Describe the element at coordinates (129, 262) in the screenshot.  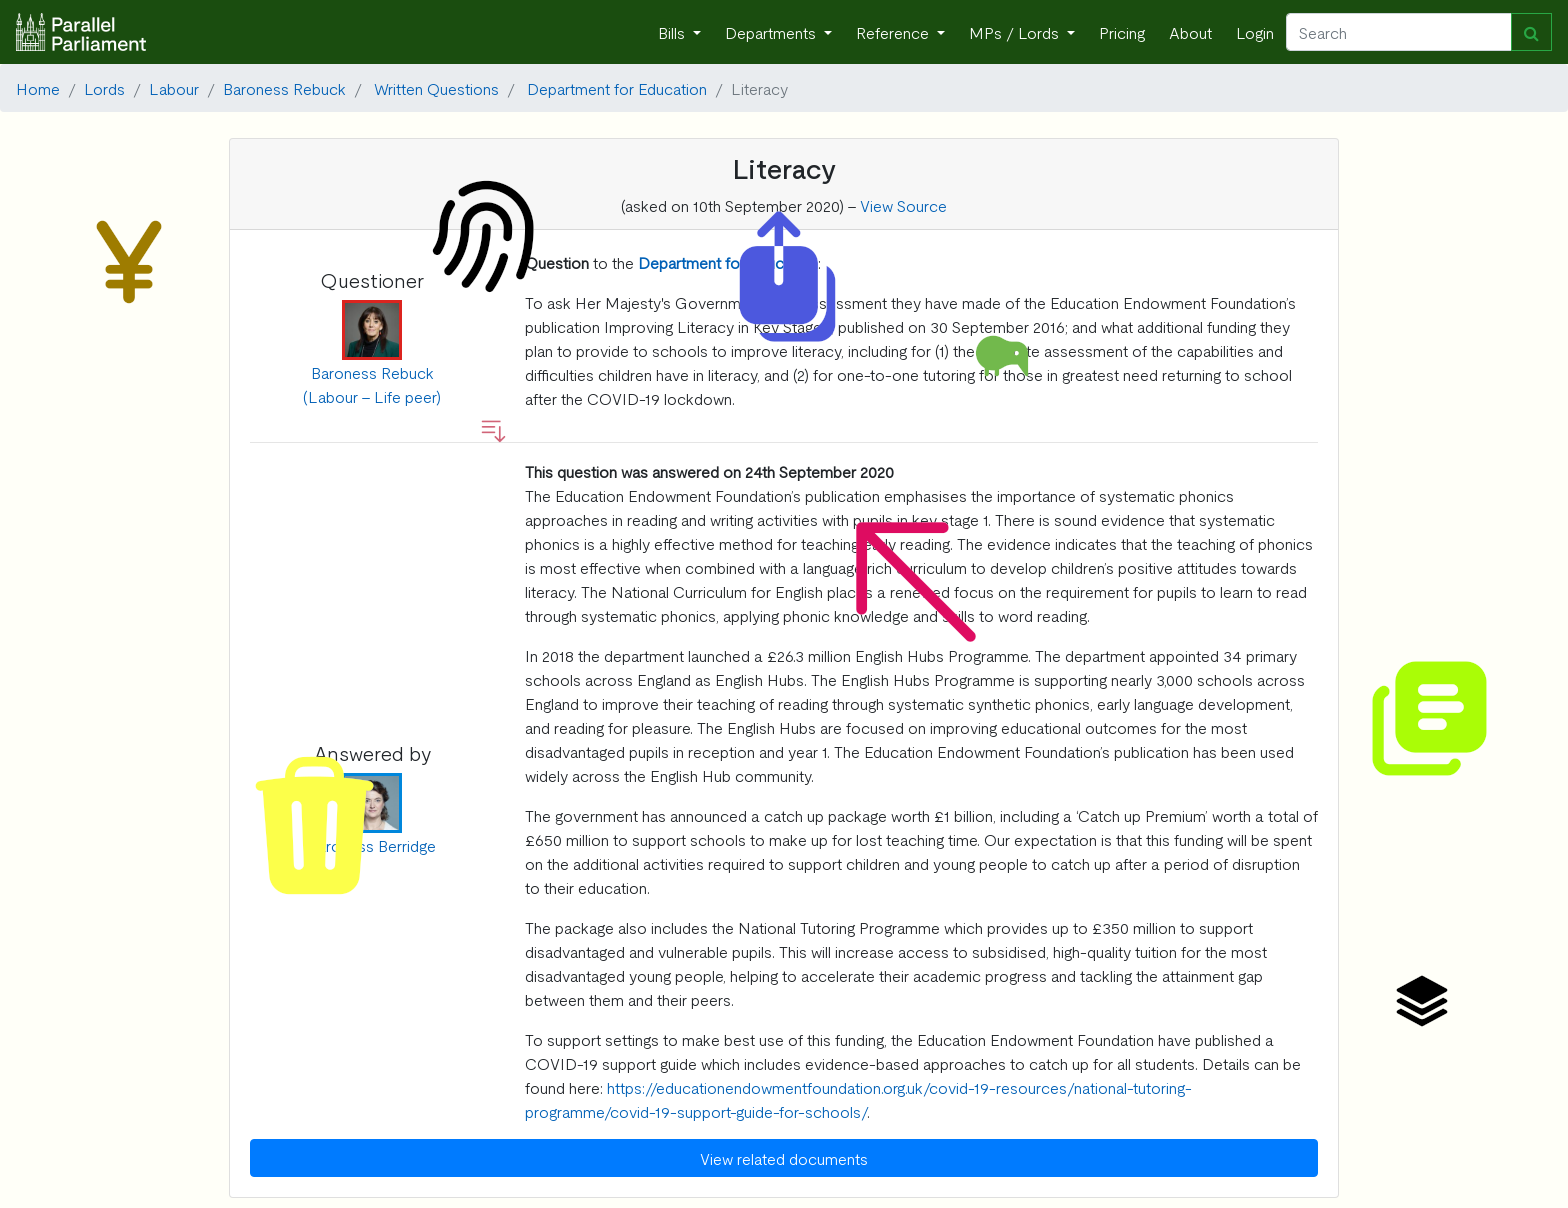
I see `select Japanese yen as currency` at that location.